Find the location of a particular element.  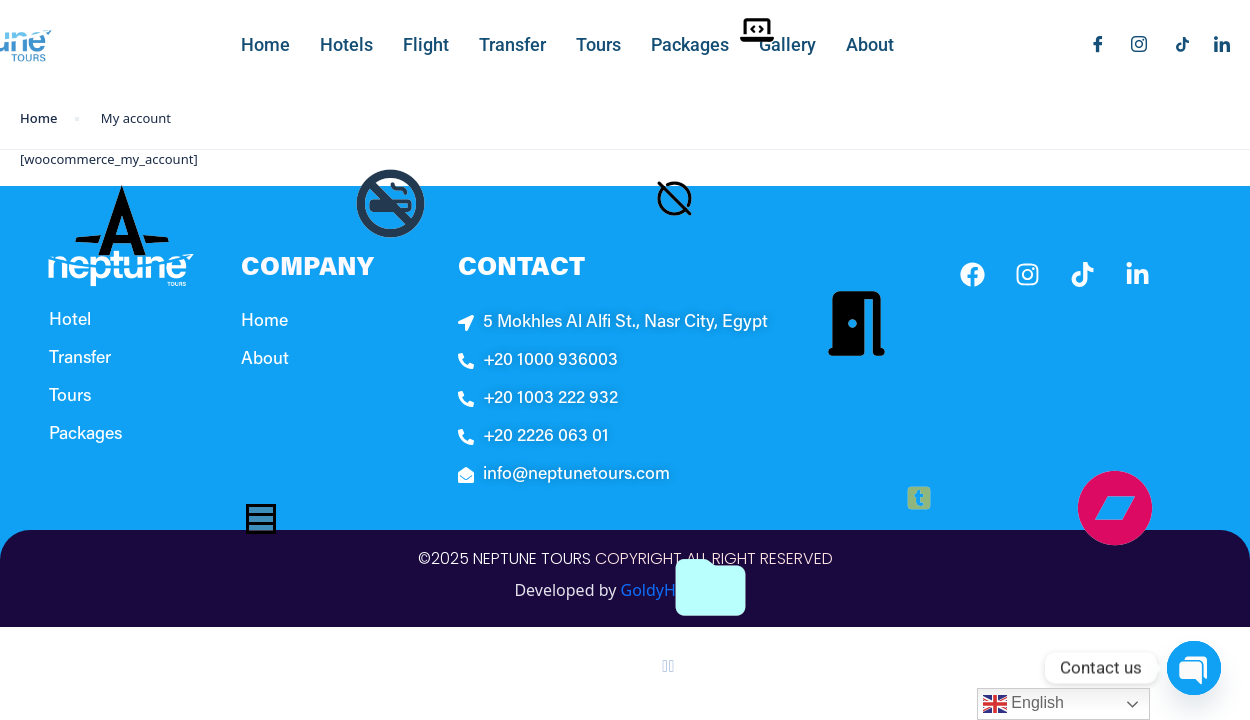

log out or sign out of your account is located at coordinates (856, 323).